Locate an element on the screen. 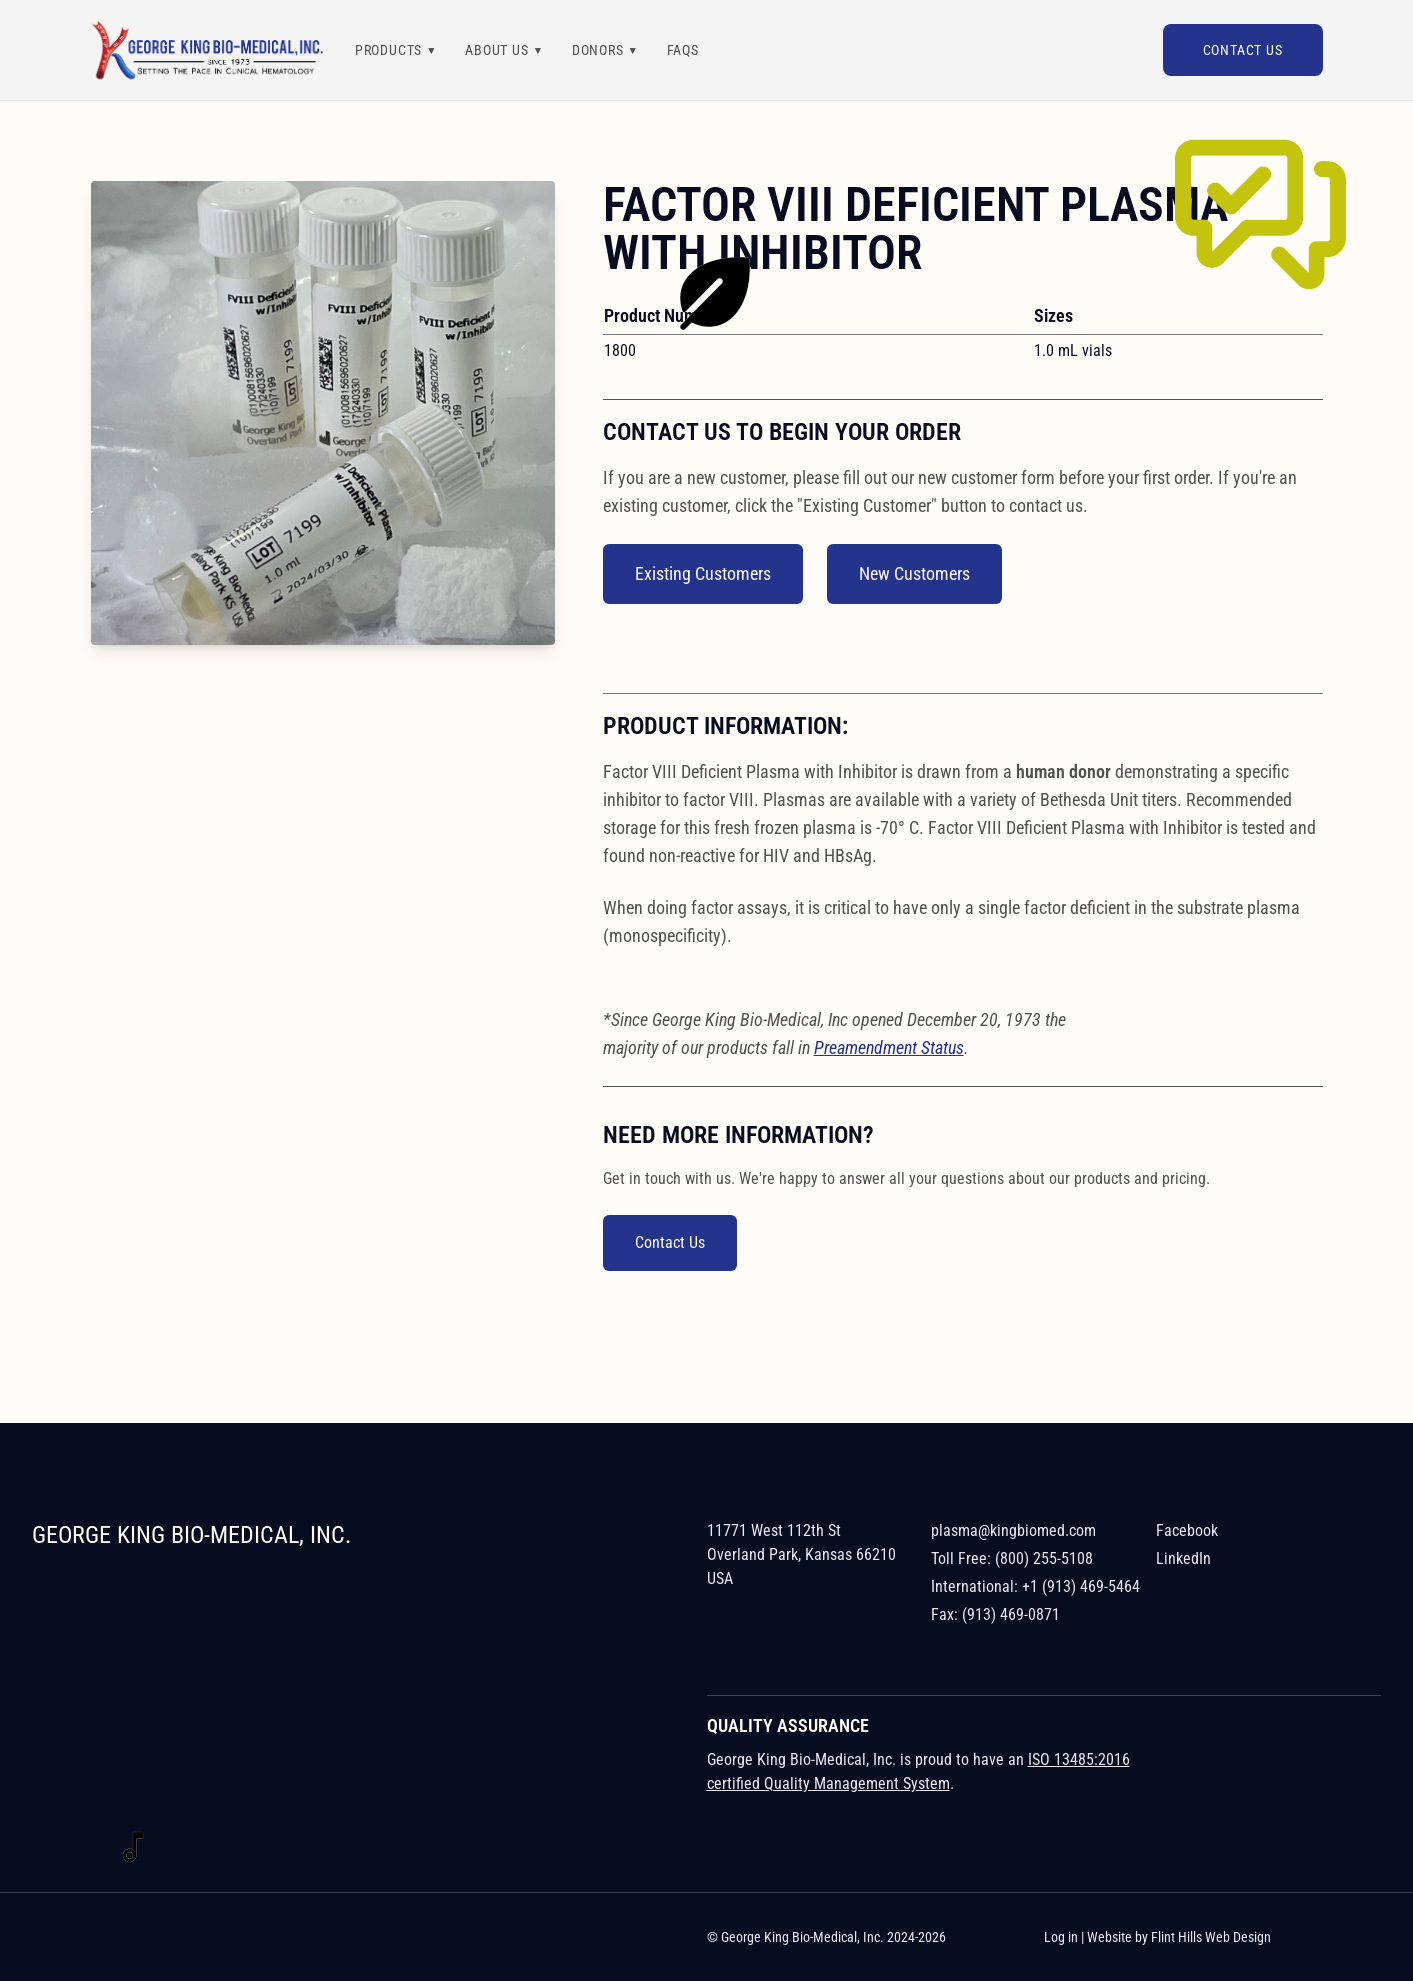 This screenshot has height=1981, width=1413. indicates a discussion thread has been closed is located at coordinates (1260, 214).